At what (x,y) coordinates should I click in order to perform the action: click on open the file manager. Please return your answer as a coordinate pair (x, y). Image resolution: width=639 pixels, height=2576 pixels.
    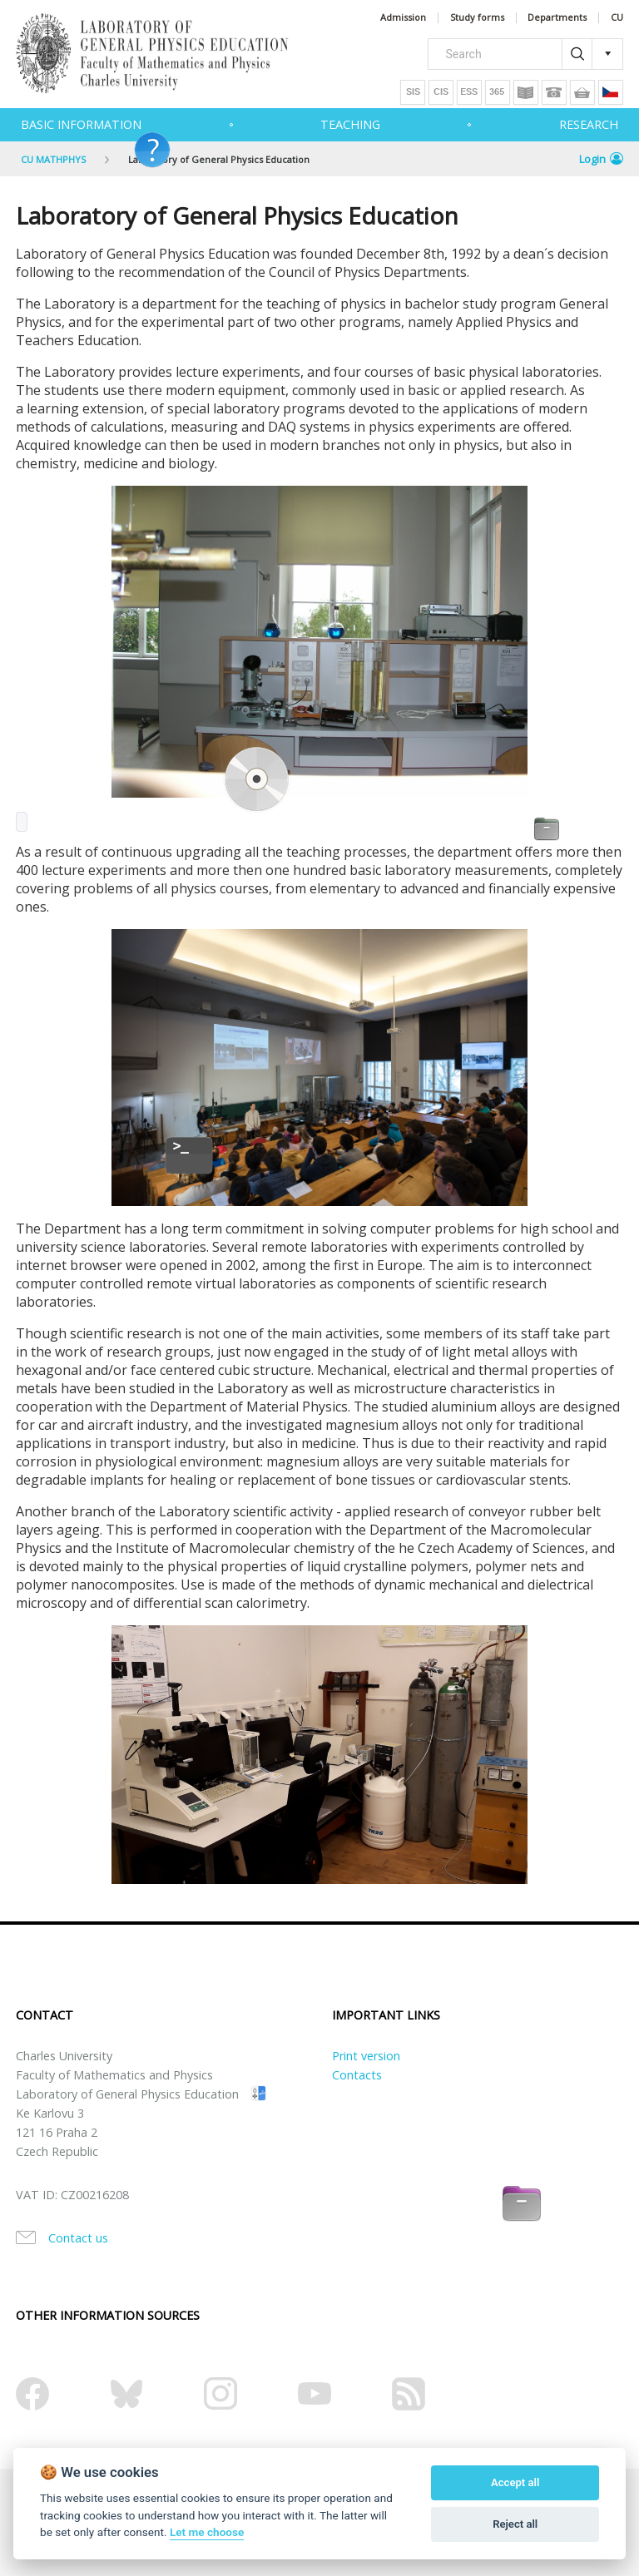
    Looking at the image, I should click on (547, 828).